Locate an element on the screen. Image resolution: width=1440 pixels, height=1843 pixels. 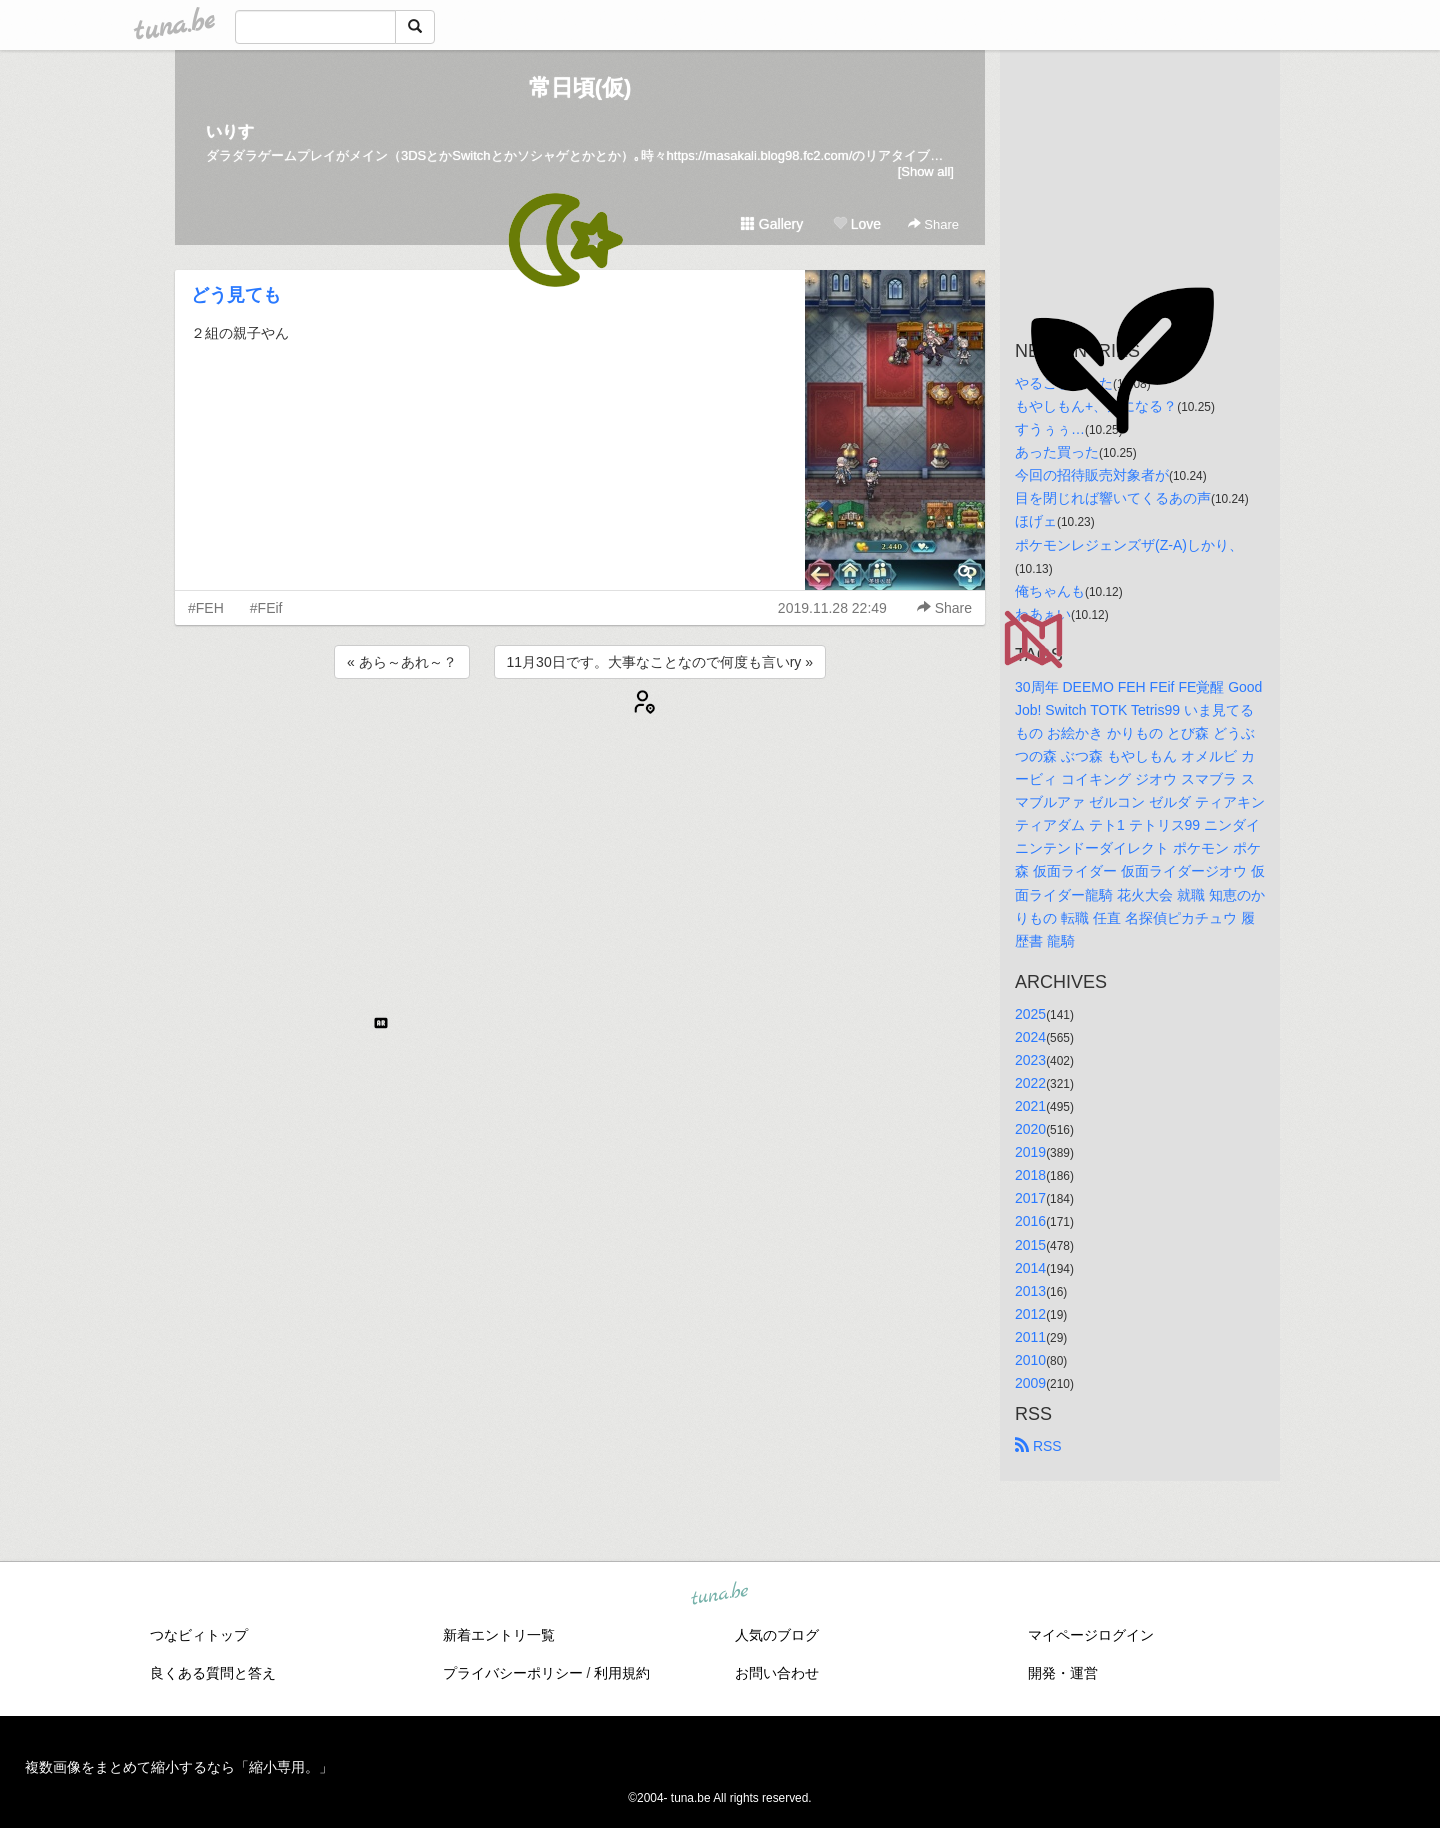
access plant care or gardening features is located at coordinates (1122, 354).